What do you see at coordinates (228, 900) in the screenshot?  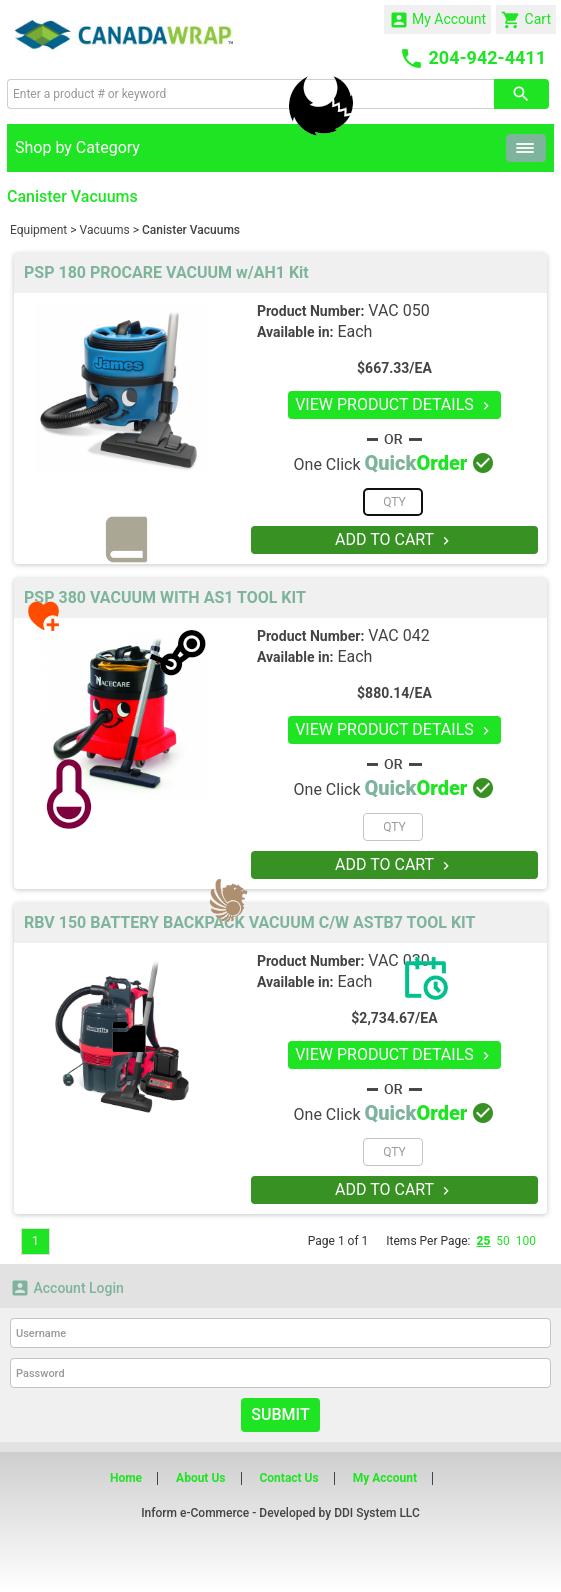 I see `lion air airline logo` at bounding box center [228, 900].